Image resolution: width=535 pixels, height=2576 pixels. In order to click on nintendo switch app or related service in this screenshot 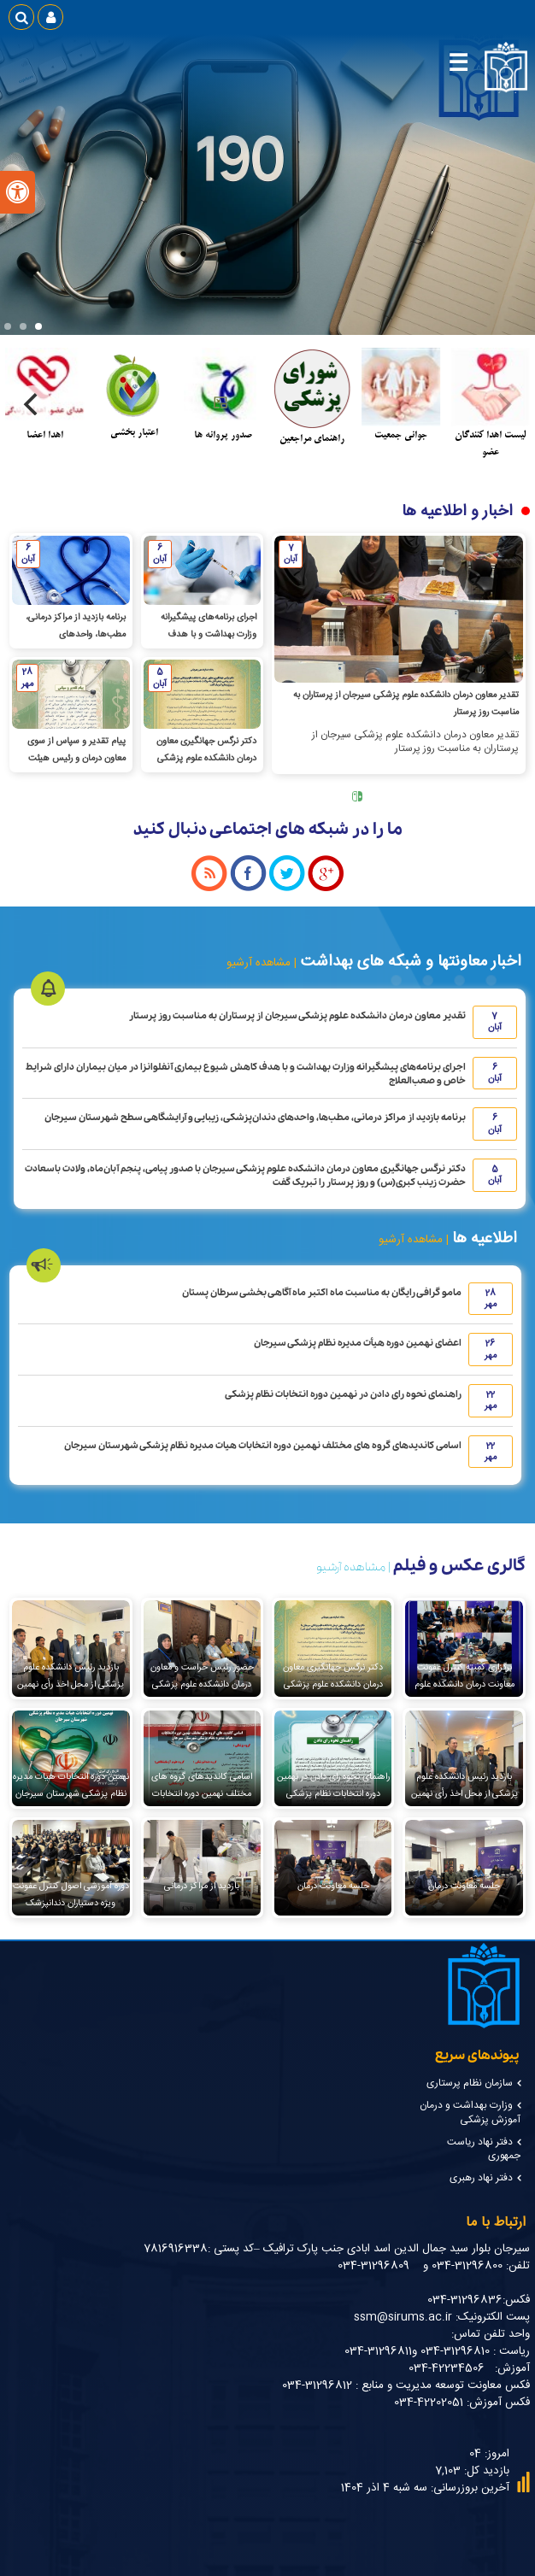, I will do `click(357, 796)`.